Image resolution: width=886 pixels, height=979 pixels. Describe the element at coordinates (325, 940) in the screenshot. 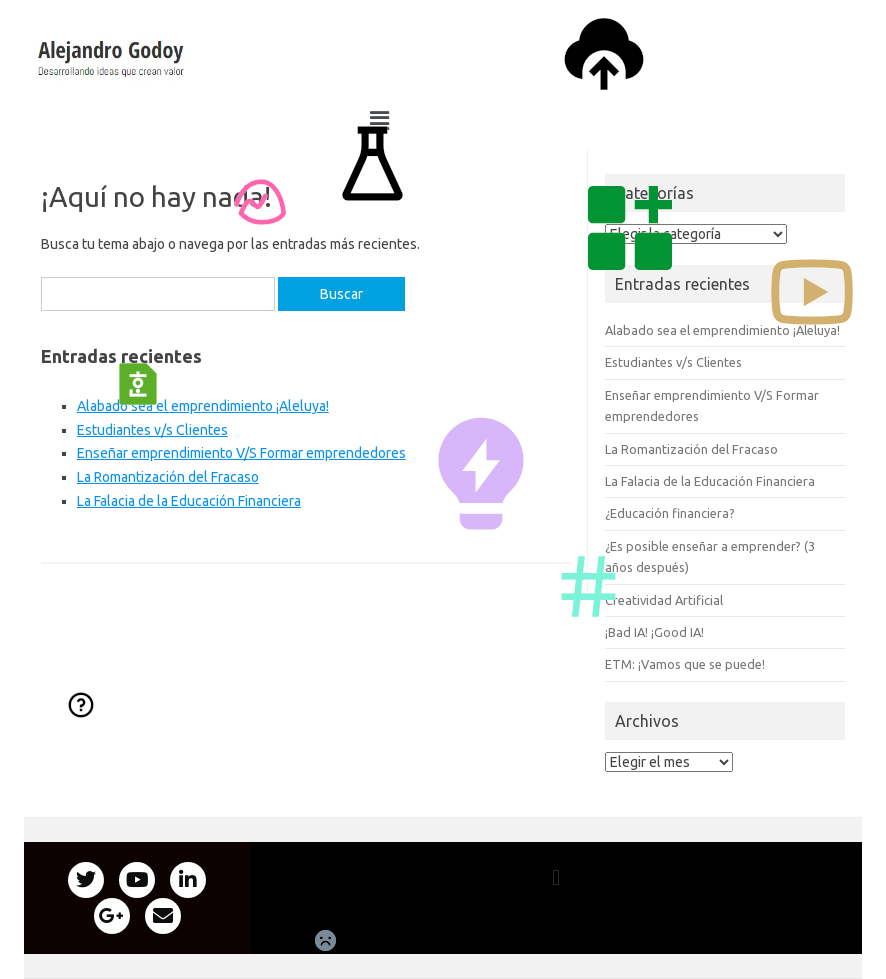

I see `rate experience as negative or unsatisfied` at that location.